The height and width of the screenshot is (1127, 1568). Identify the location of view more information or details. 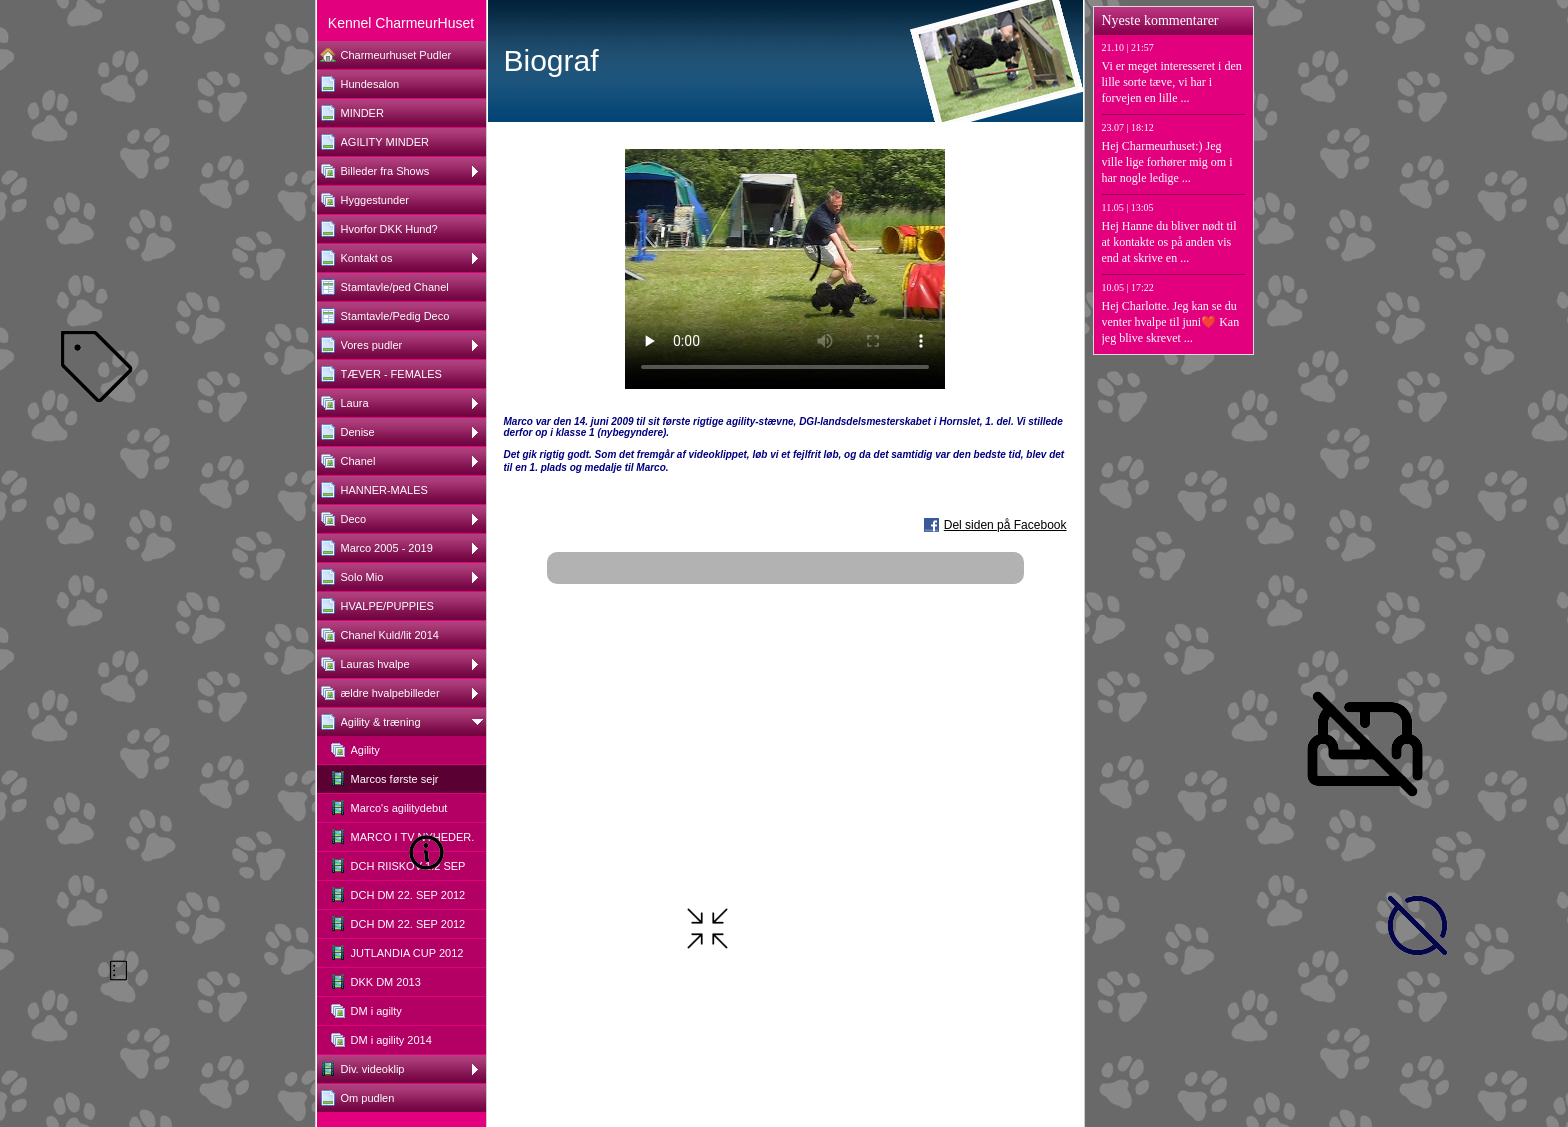
(426, 852).